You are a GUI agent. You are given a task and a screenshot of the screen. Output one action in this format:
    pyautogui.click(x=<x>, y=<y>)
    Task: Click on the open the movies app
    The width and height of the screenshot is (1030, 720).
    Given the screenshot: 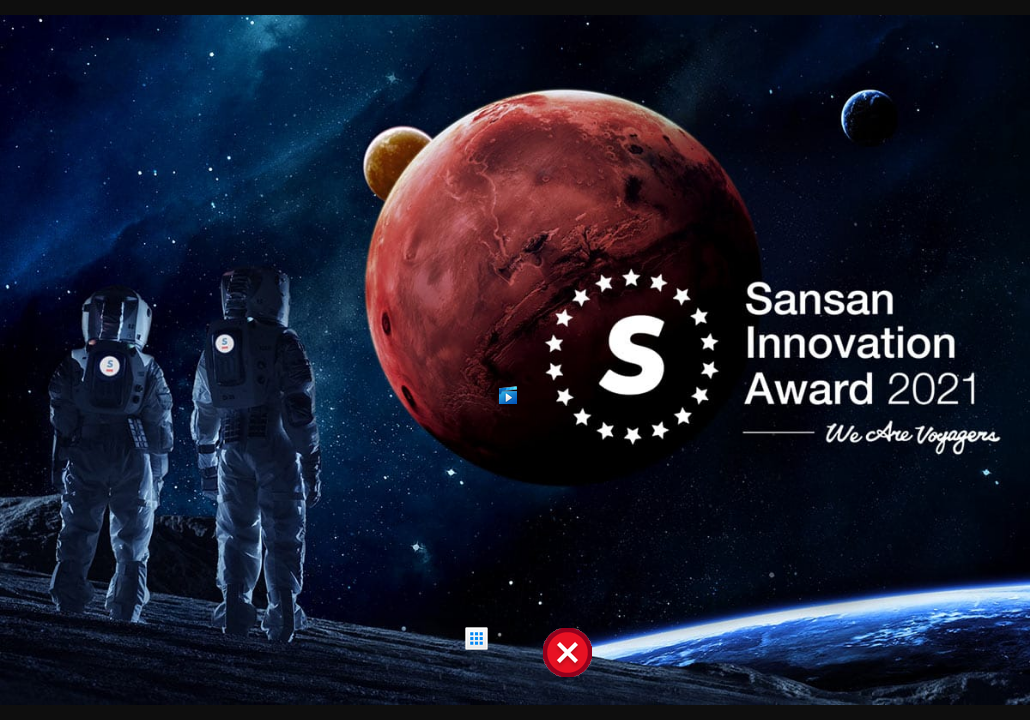 What is the action you would take?
    pyautogui.click(x=508, y=395)
    